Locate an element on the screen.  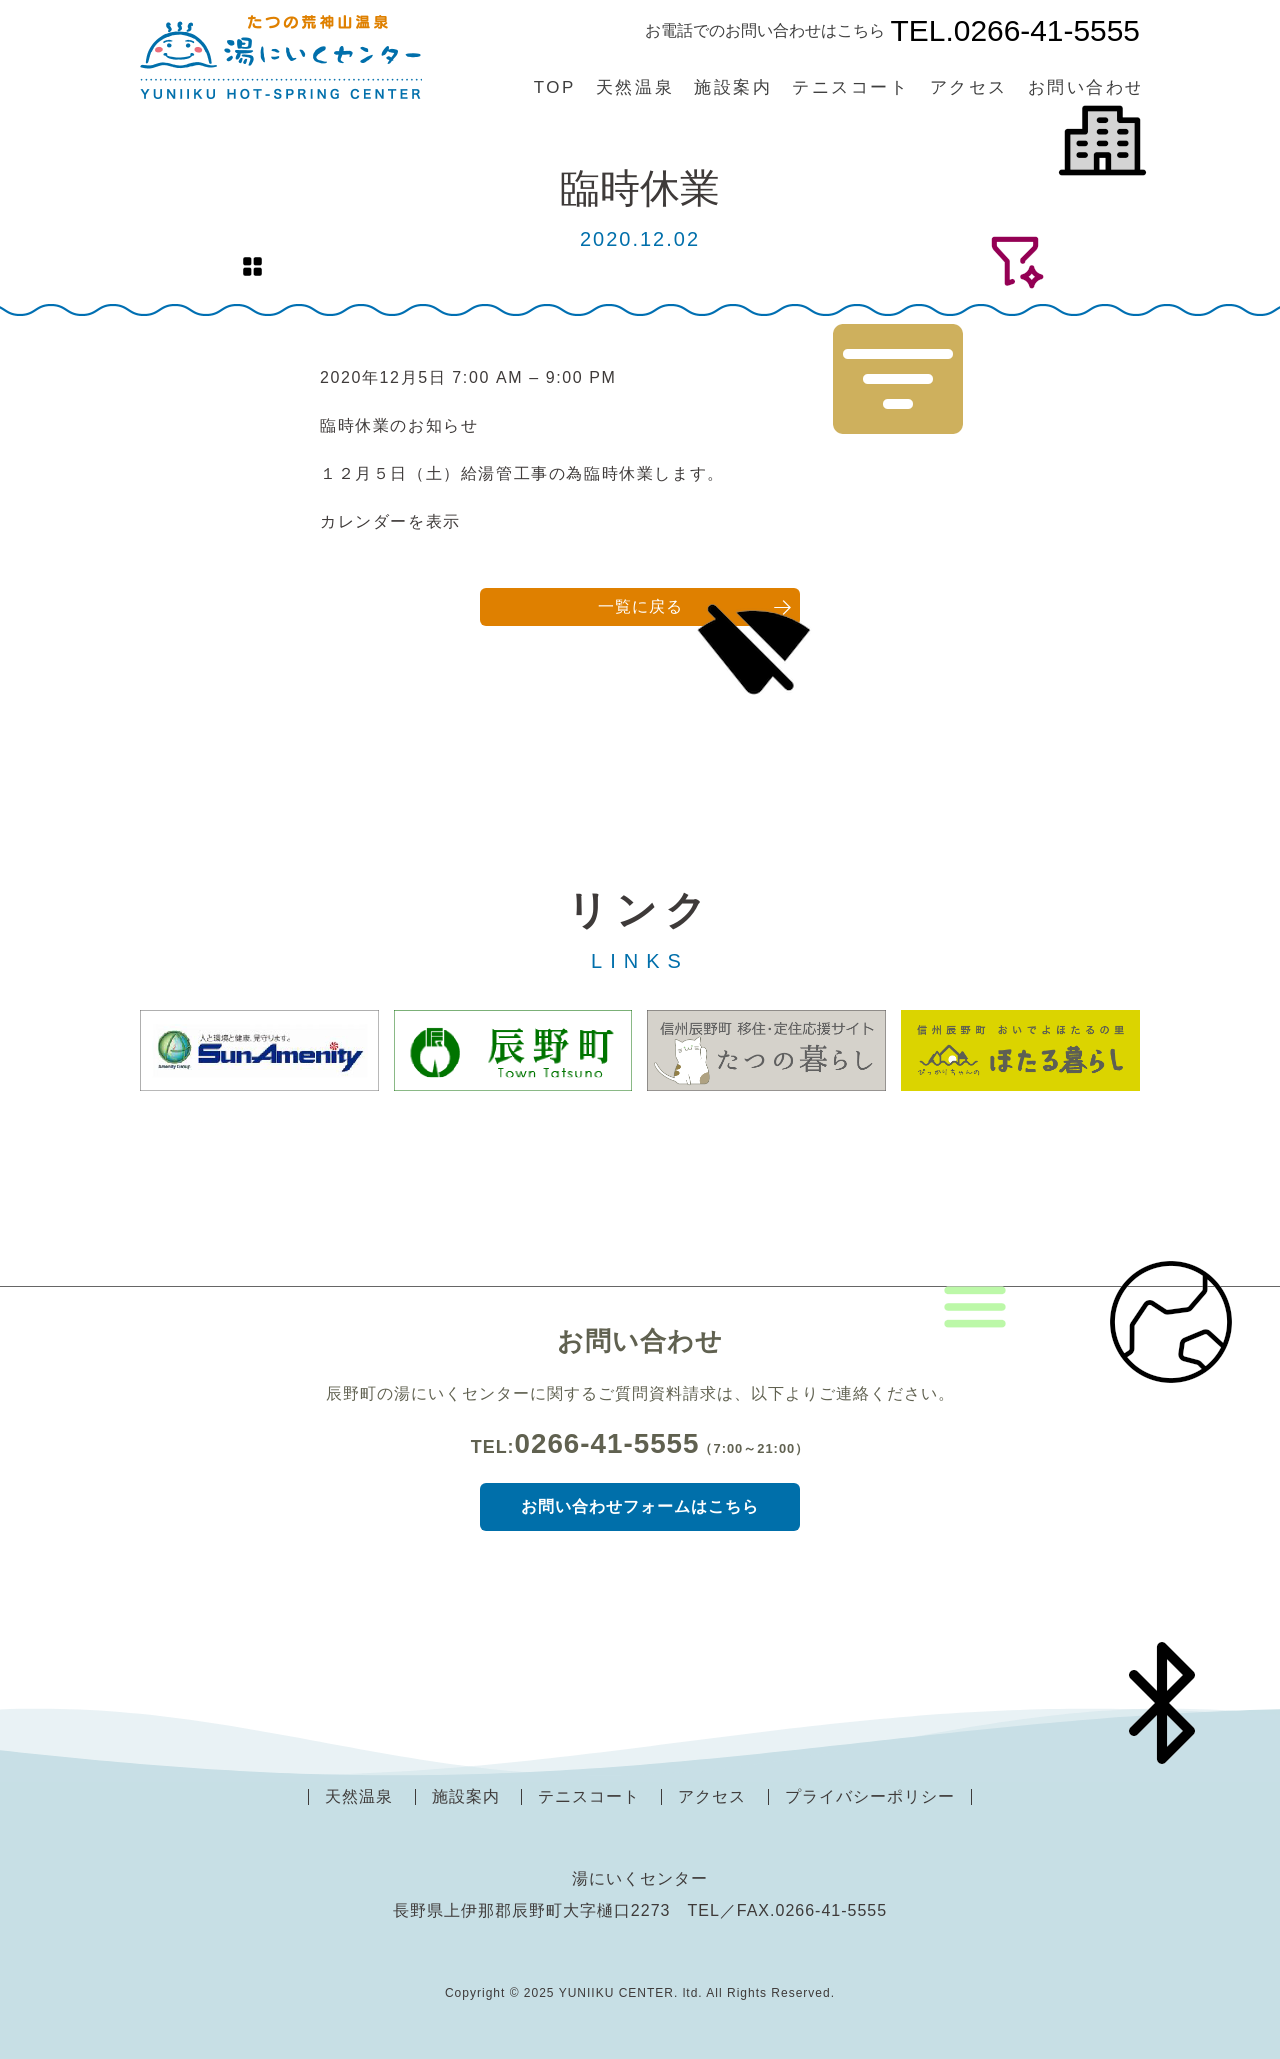
filter or sort content is located at coordinates (898, 379).